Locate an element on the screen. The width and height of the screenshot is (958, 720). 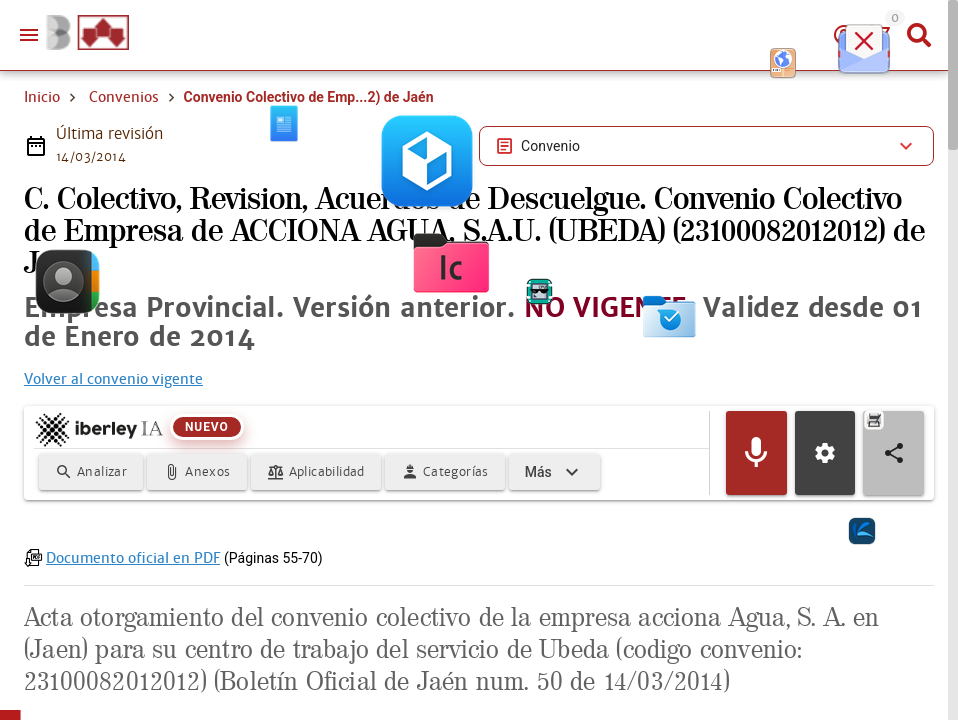
open GPU Screen Recorder application is located at coordinates (539, 291).